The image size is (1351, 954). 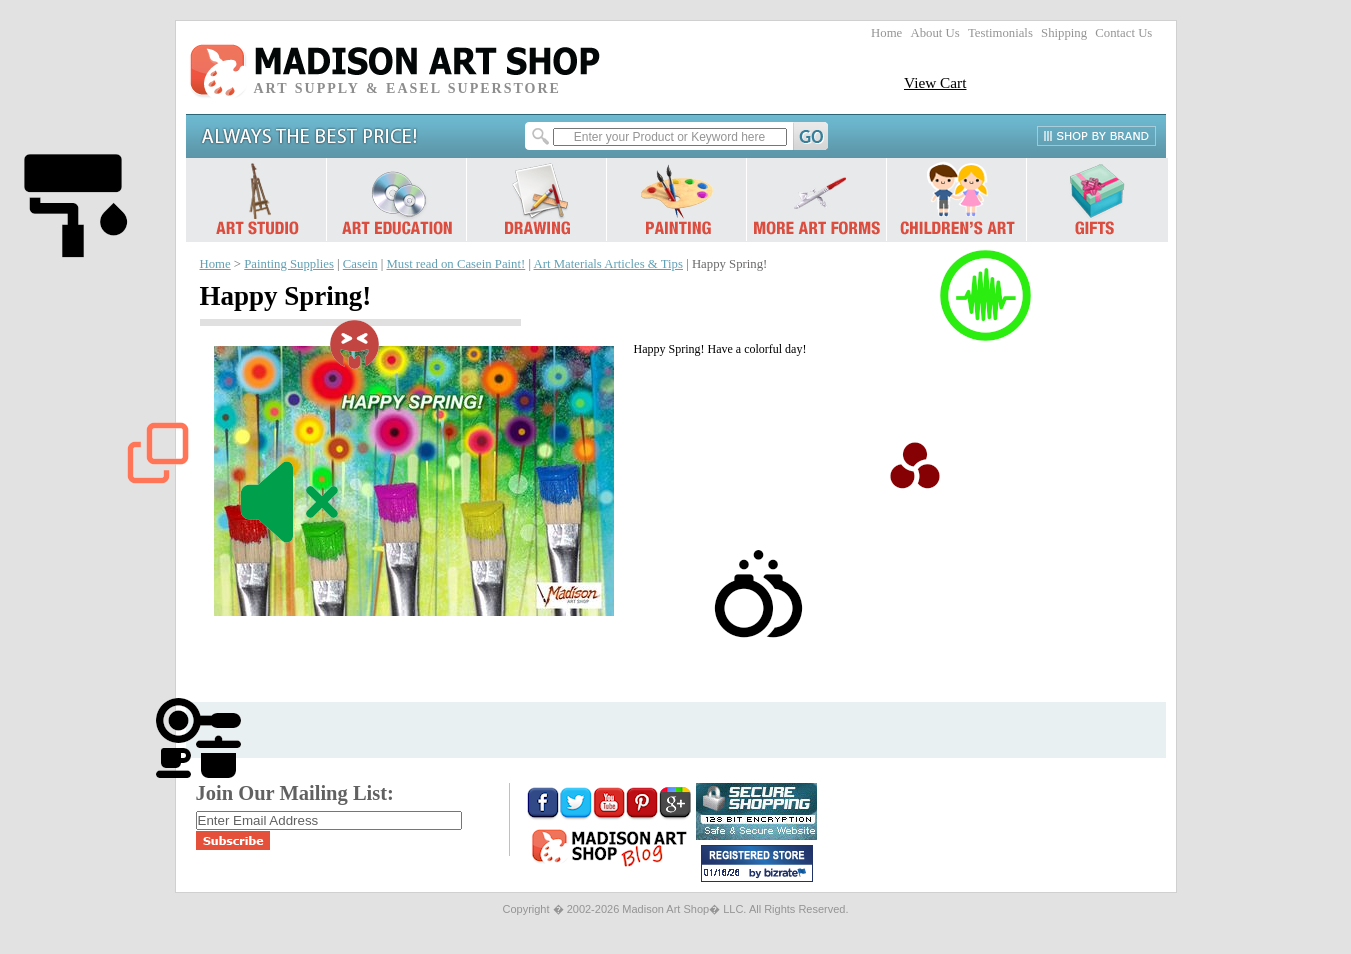 I want to click on creative commons sampling license indicator, so click(x=985, y=295).